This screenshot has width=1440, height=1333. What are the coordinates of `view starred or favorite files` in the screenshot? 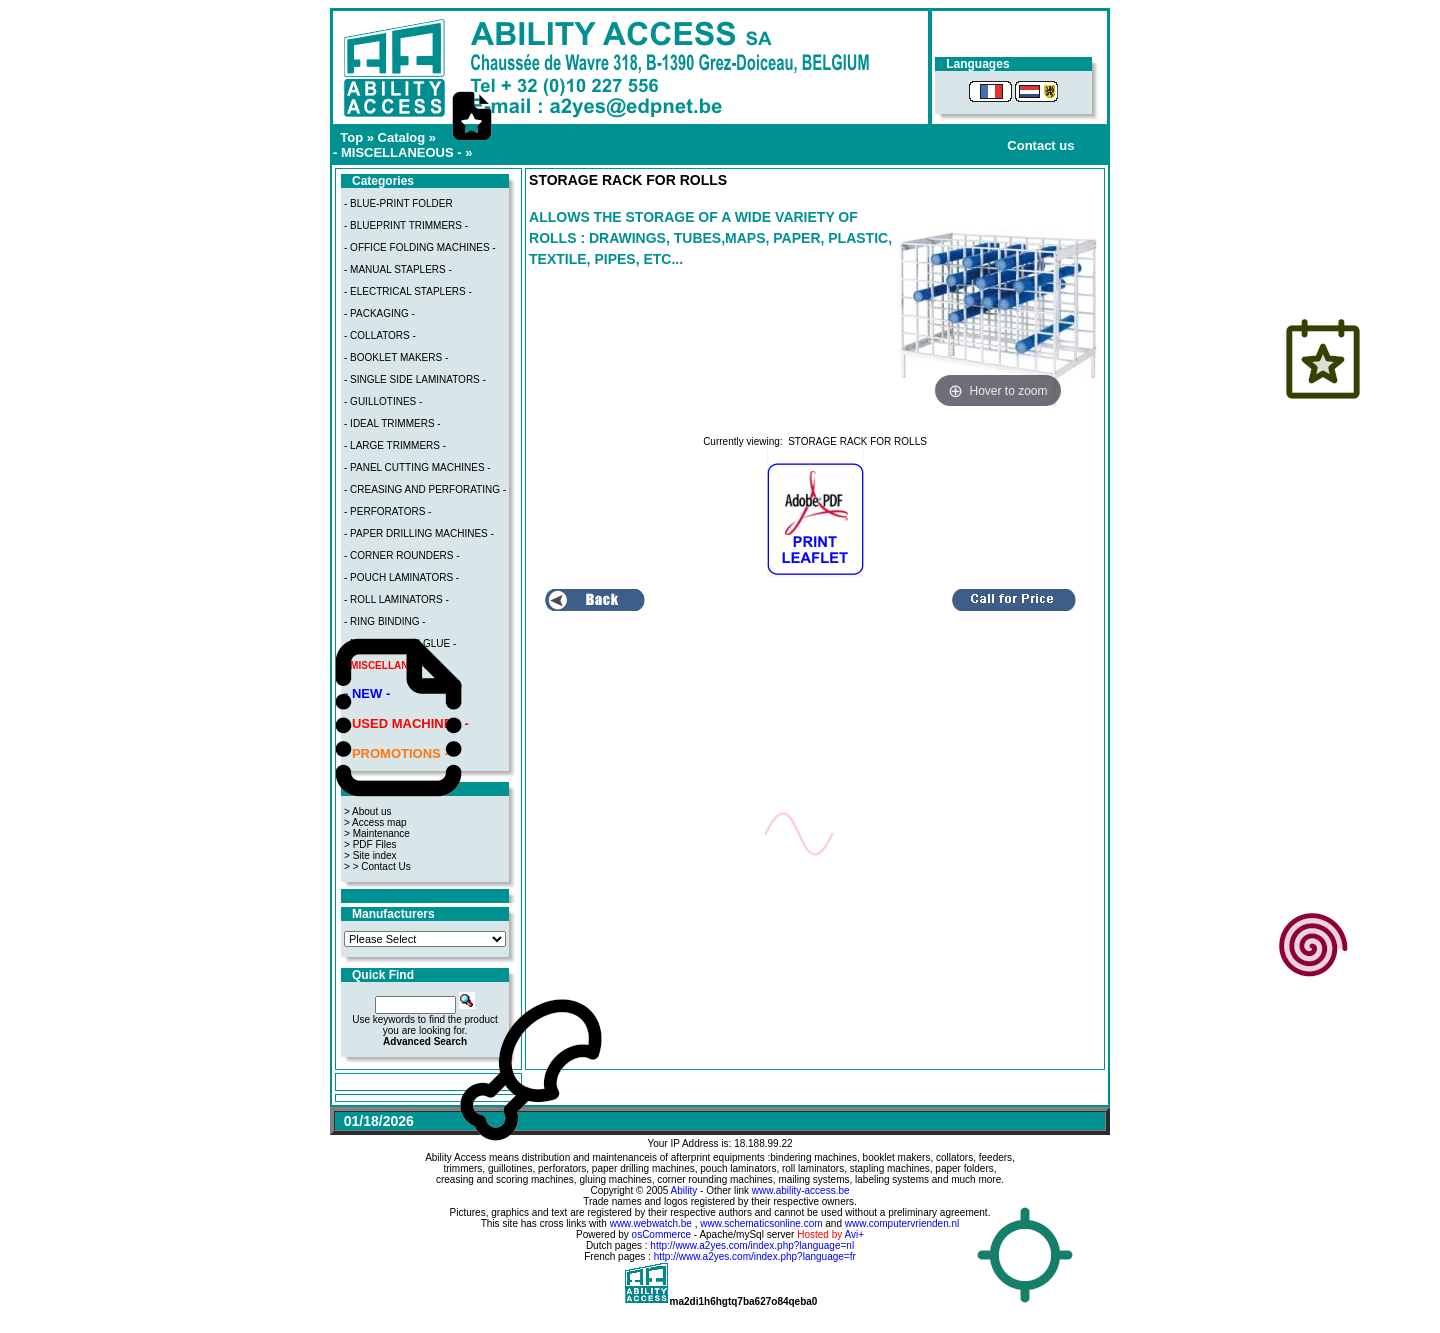 It's located at (472, 116).